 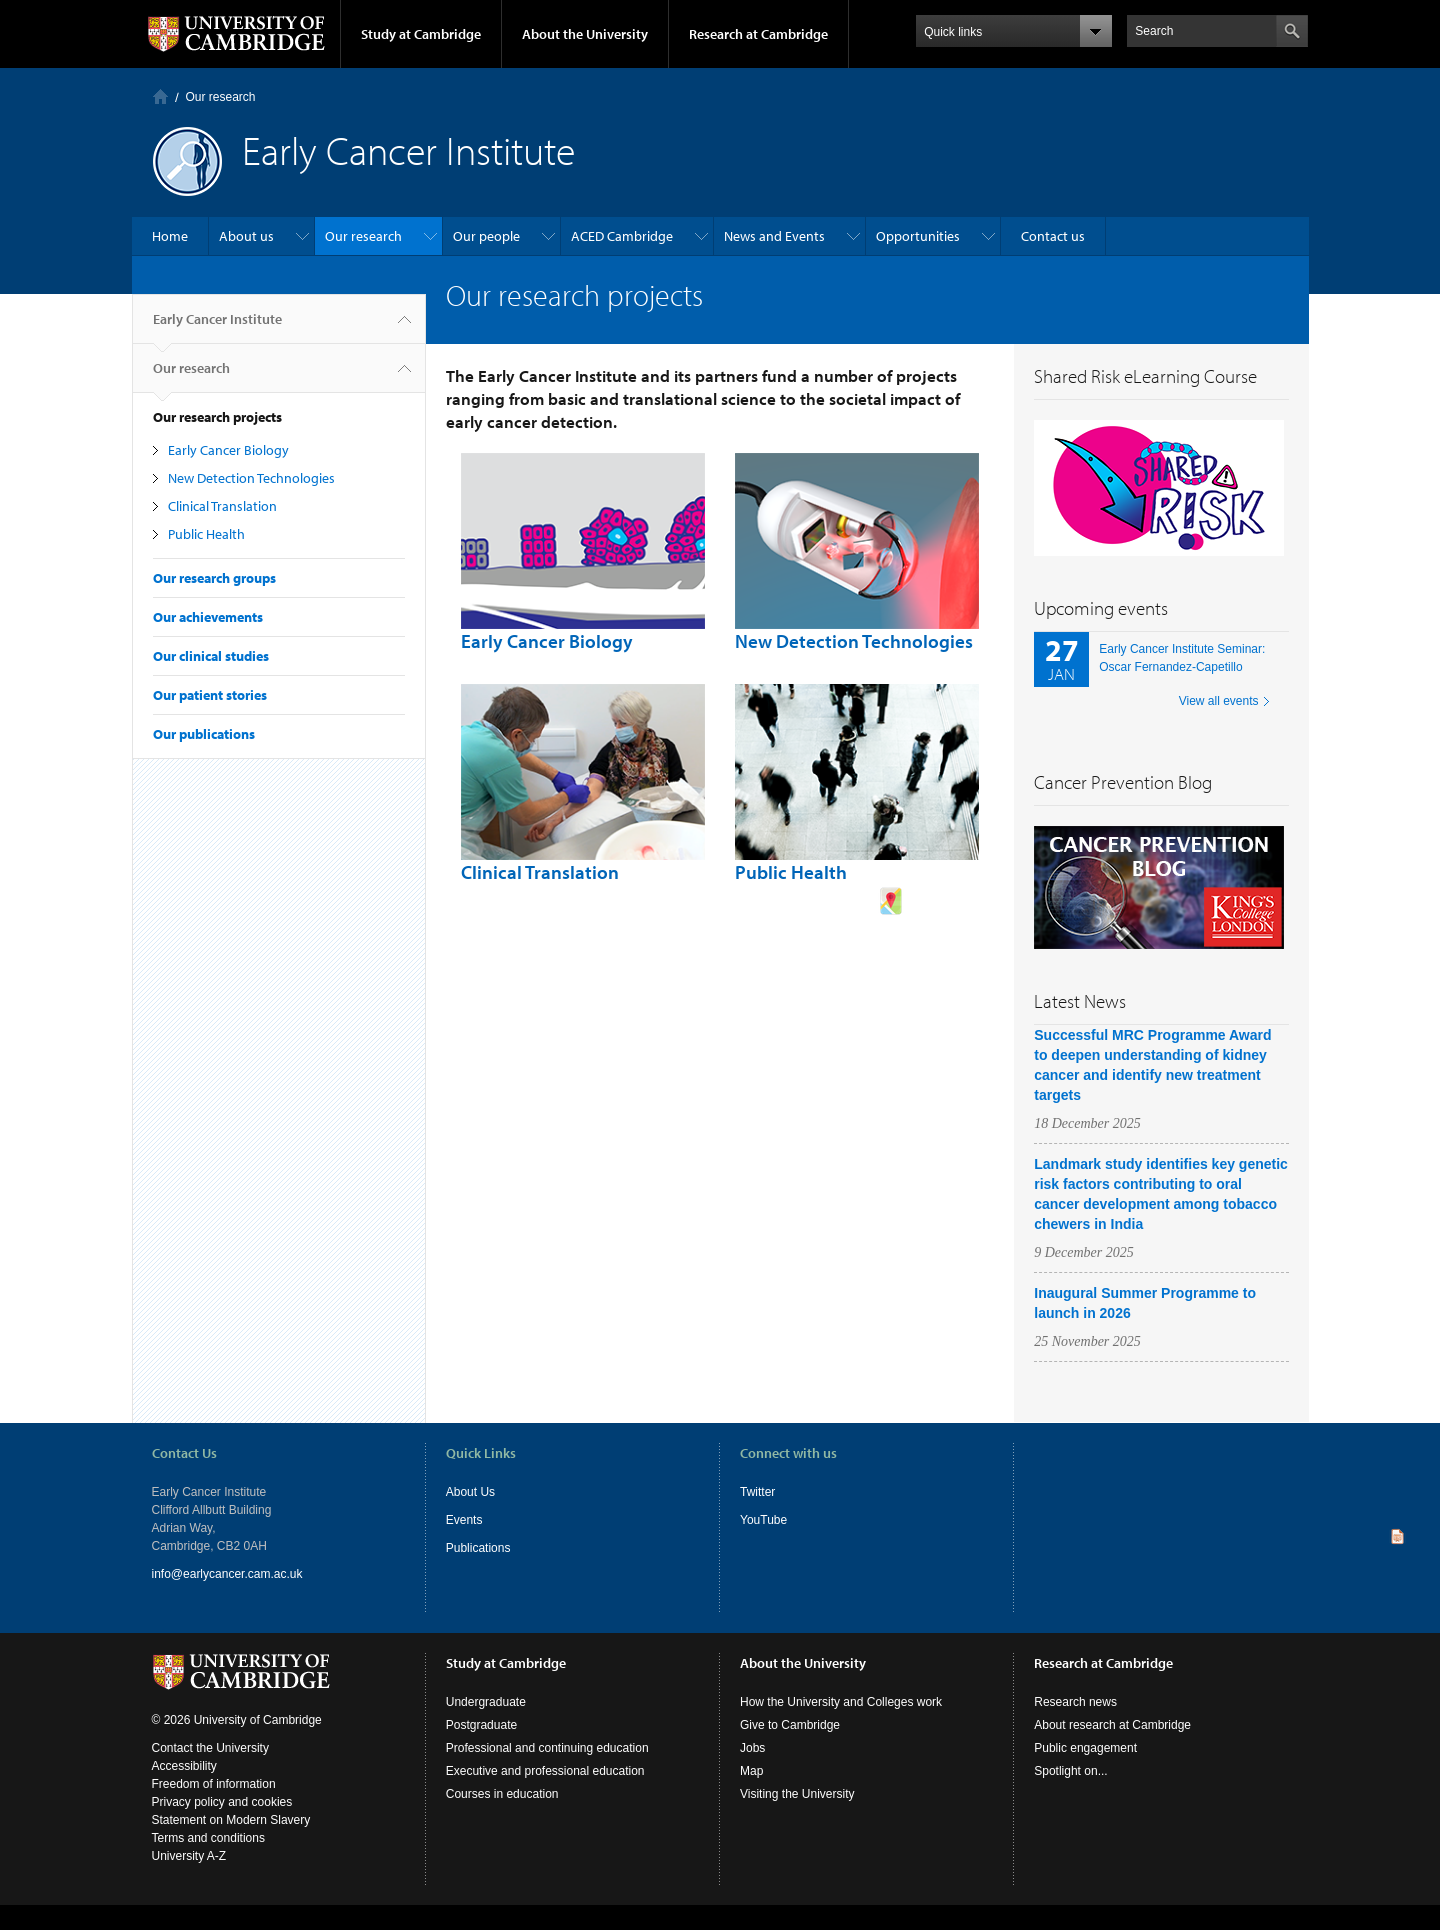 What do you see at coordinates (1397, 1536) in the screenshot?
I see `libreoffice impress presentation file` at bounding box center [1397, 1536].